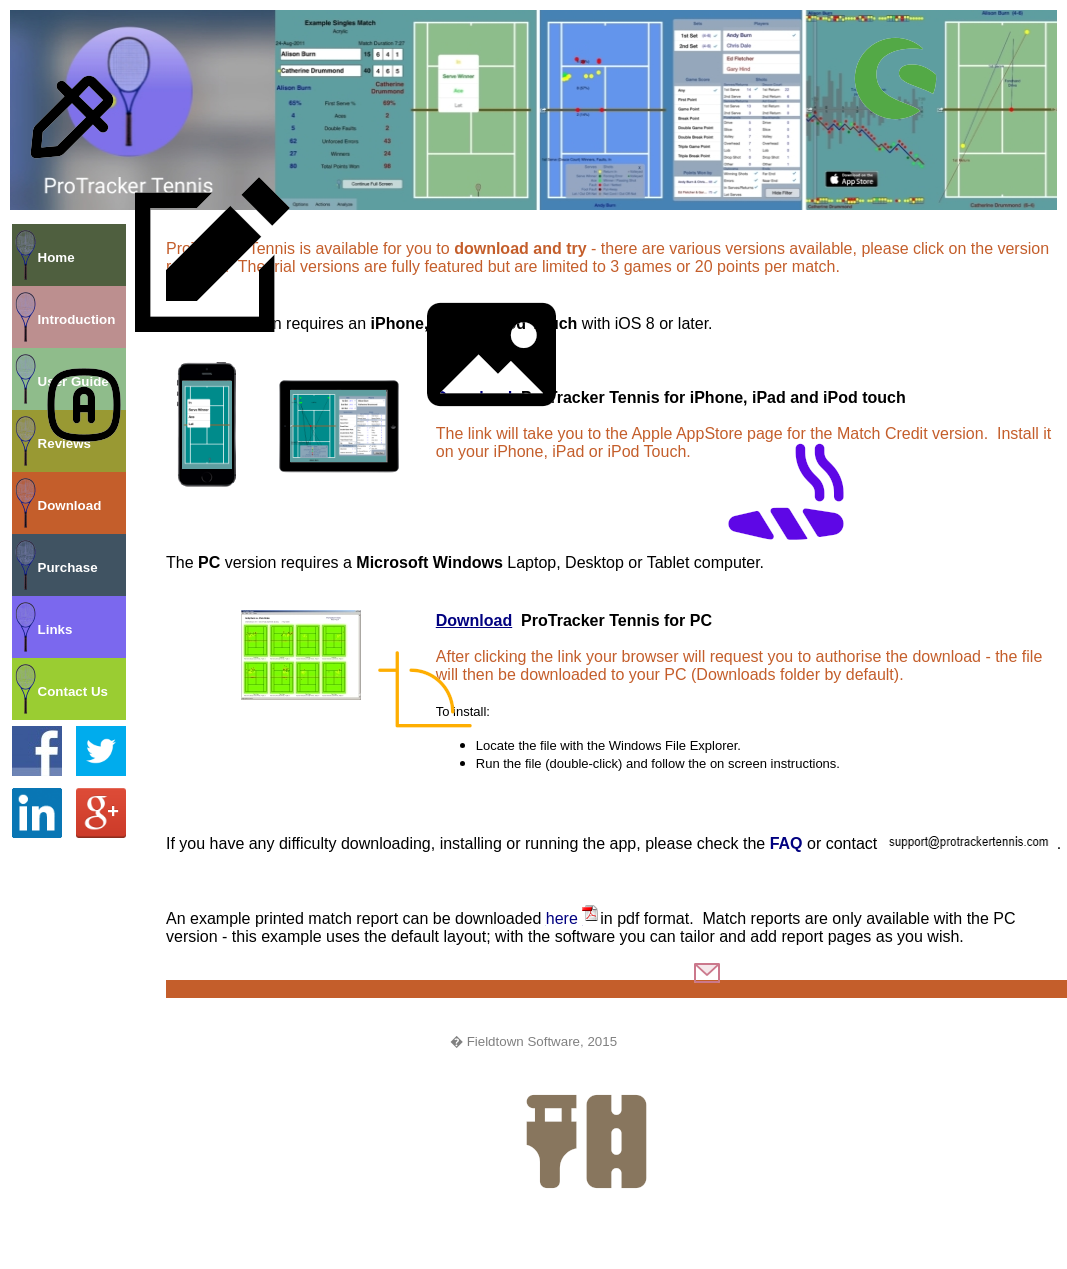 This screenshot has height=1269, width=1067. What do you see at coordinates (212, 254) in the screenshot?
I see `compose a new message or document` at bounding box center [212, 254].